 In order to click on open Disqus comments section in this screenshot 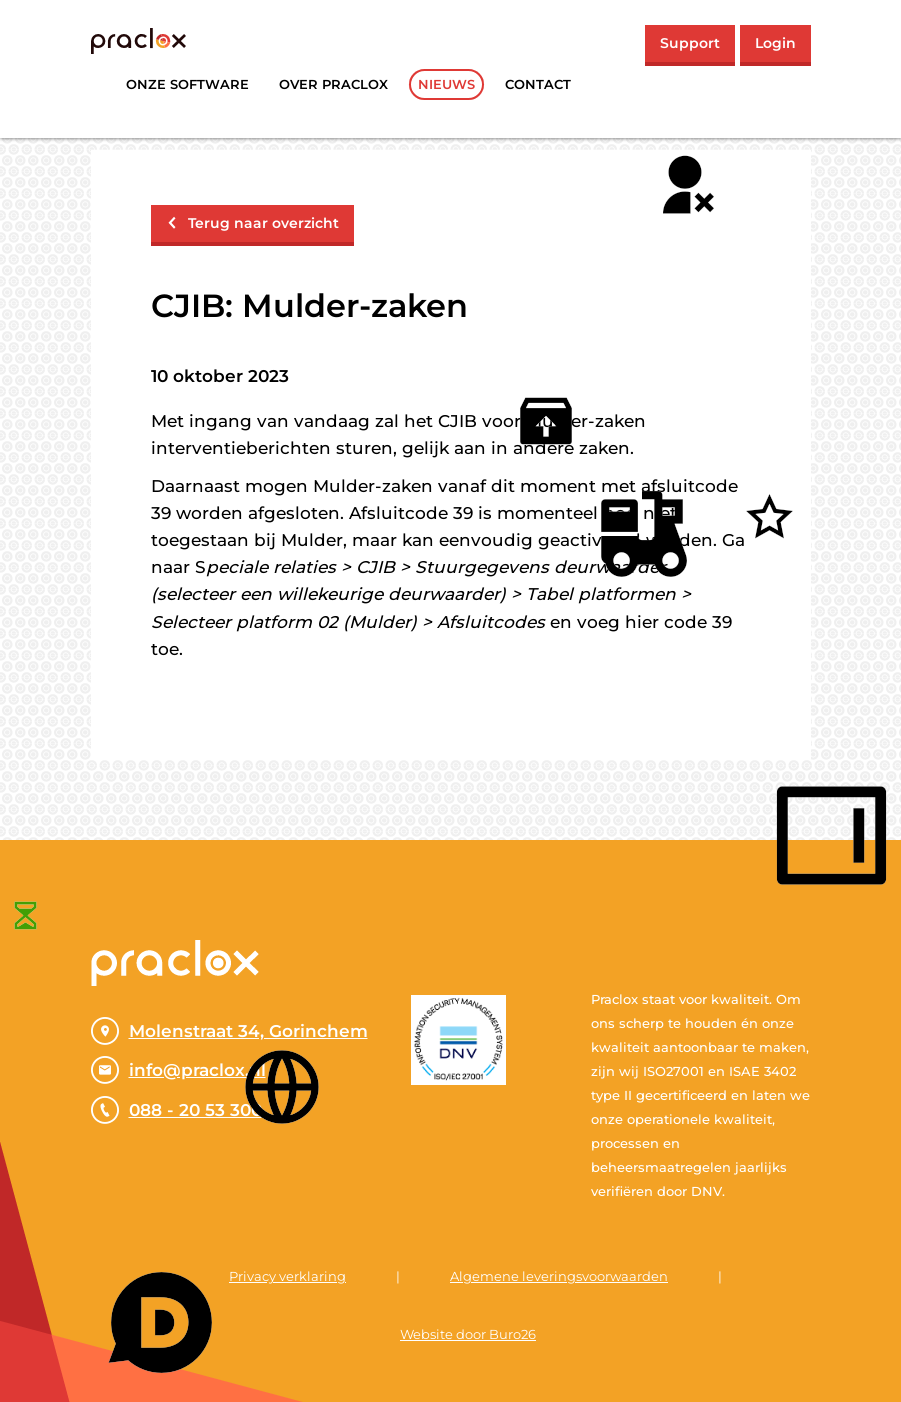, I will do `click(161, 1322)`.